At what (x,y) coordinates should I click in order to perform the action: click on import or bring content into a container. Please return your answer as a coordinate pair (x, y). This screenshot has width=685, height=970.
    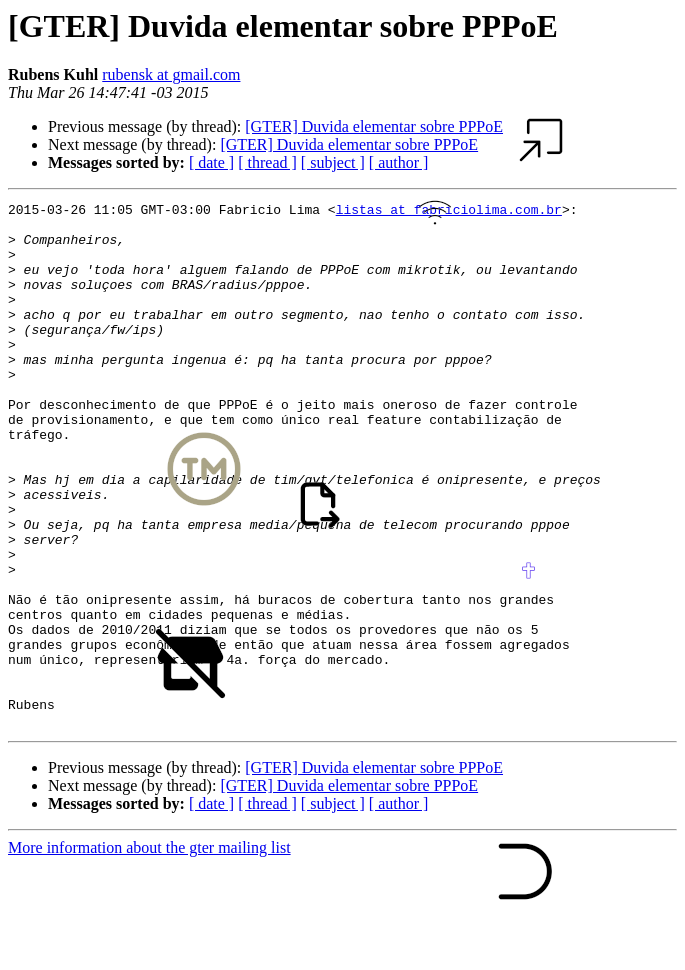
    Looking at the image, I should click on (541, 140).